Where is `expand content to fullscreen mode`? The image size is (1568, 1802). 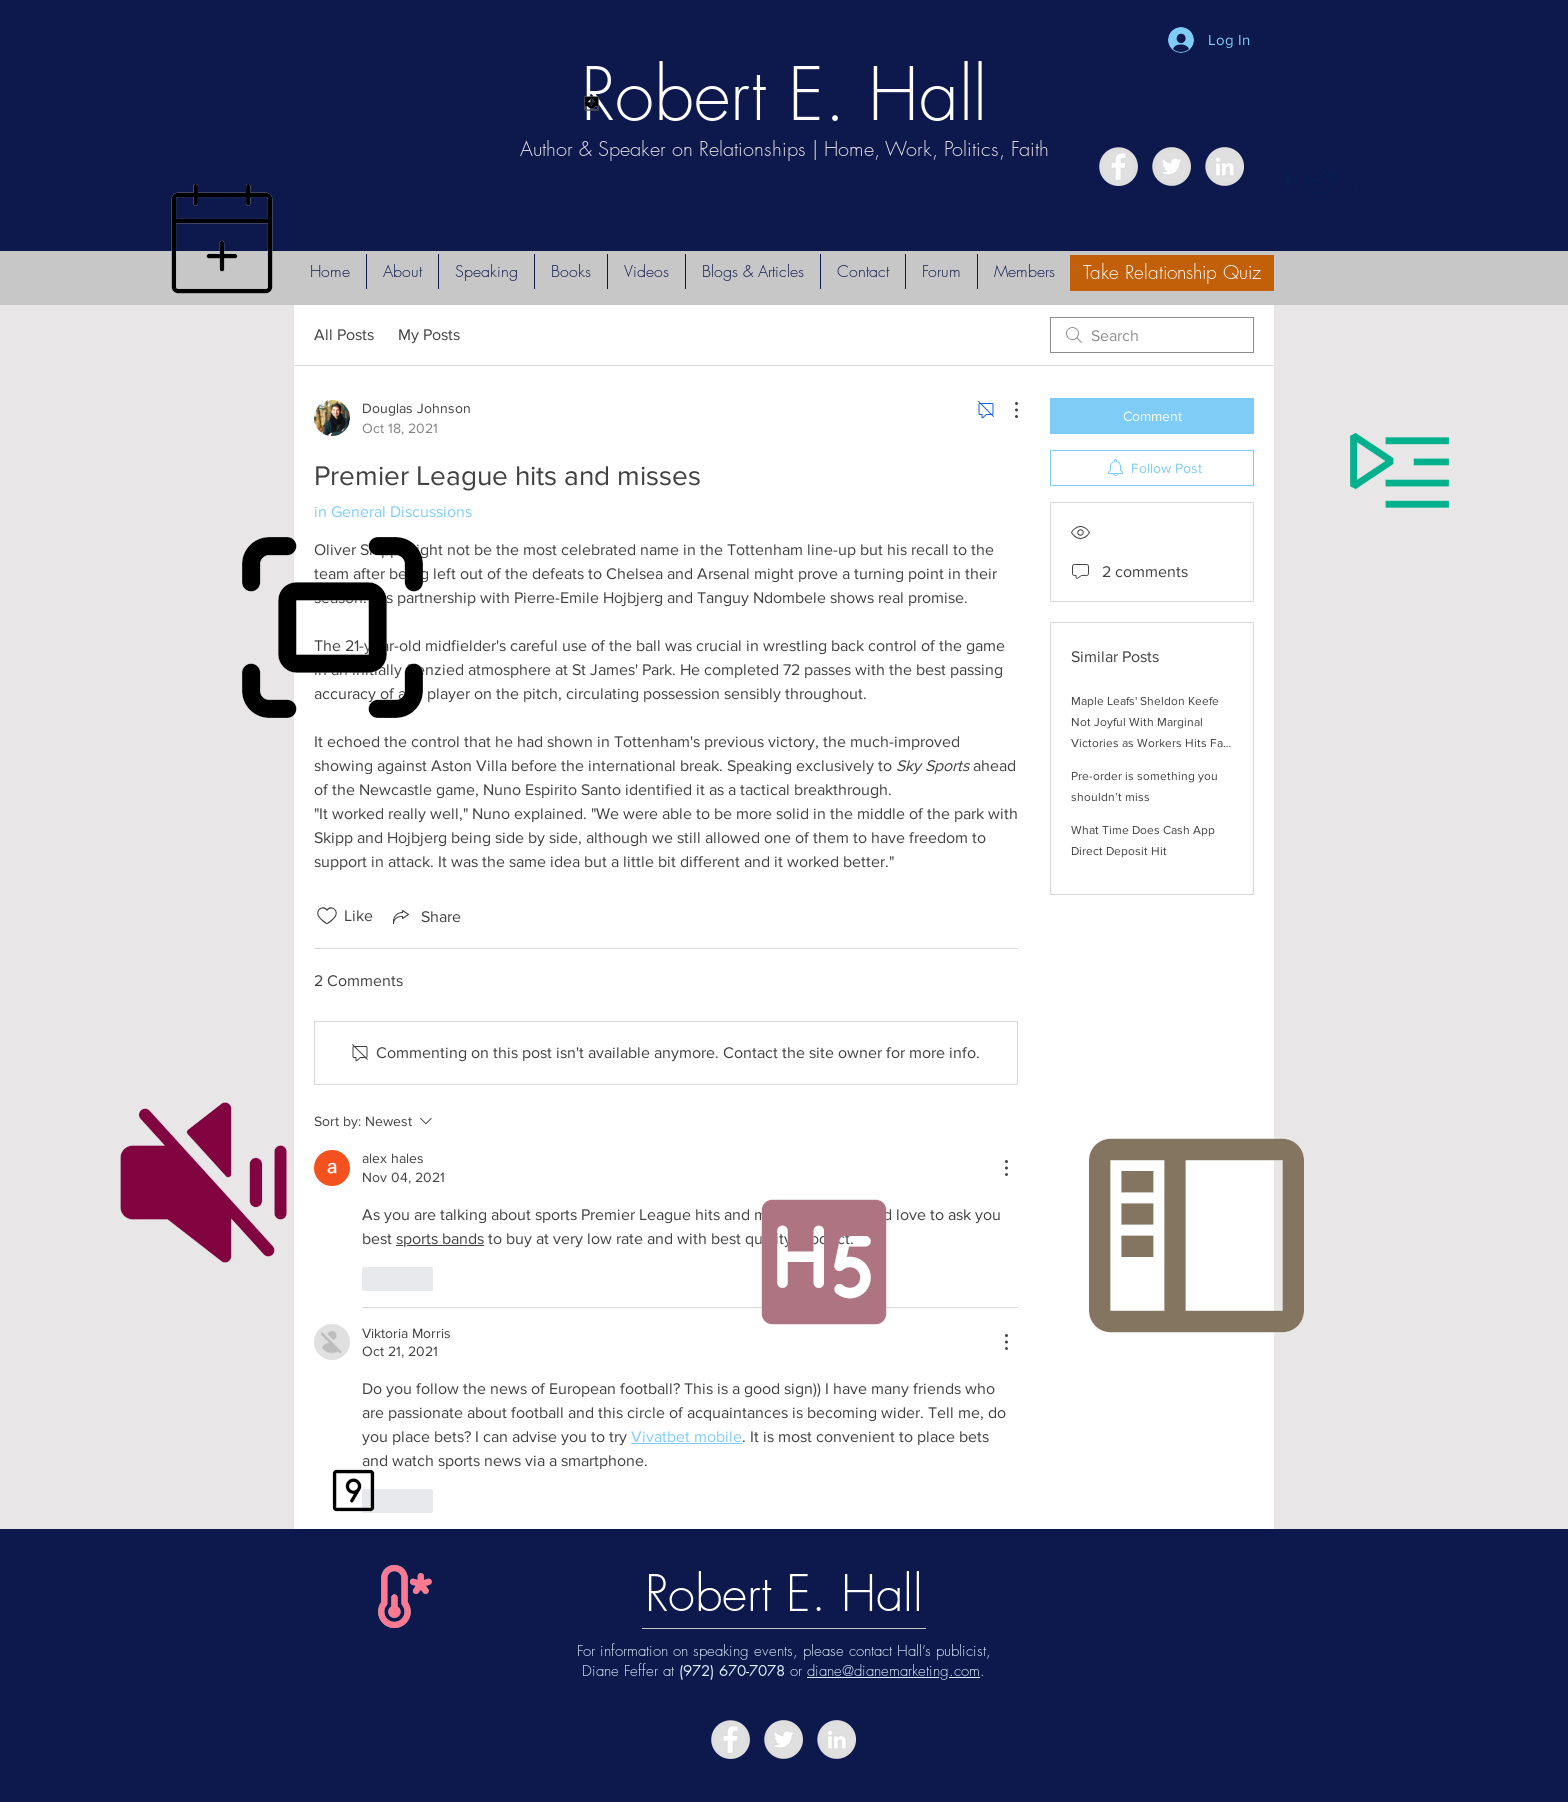
expand content to fullscreen mode is located at coordinates (332, 627).